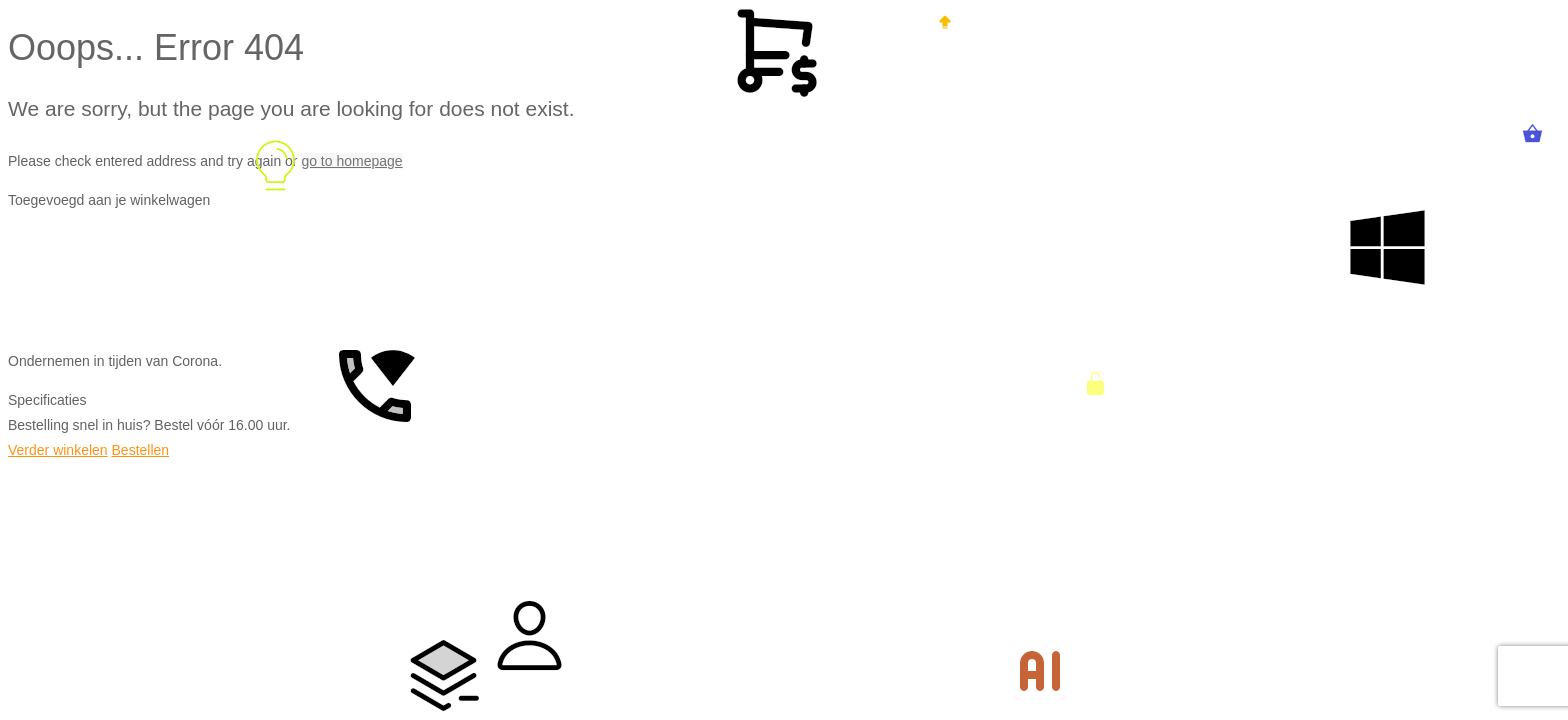 The width and height of the screenshot is (1568, 720). What do you see at coordinates (945, 22) in the screenshot?
I see `upload a file or document` at bounding box center [945, 22].